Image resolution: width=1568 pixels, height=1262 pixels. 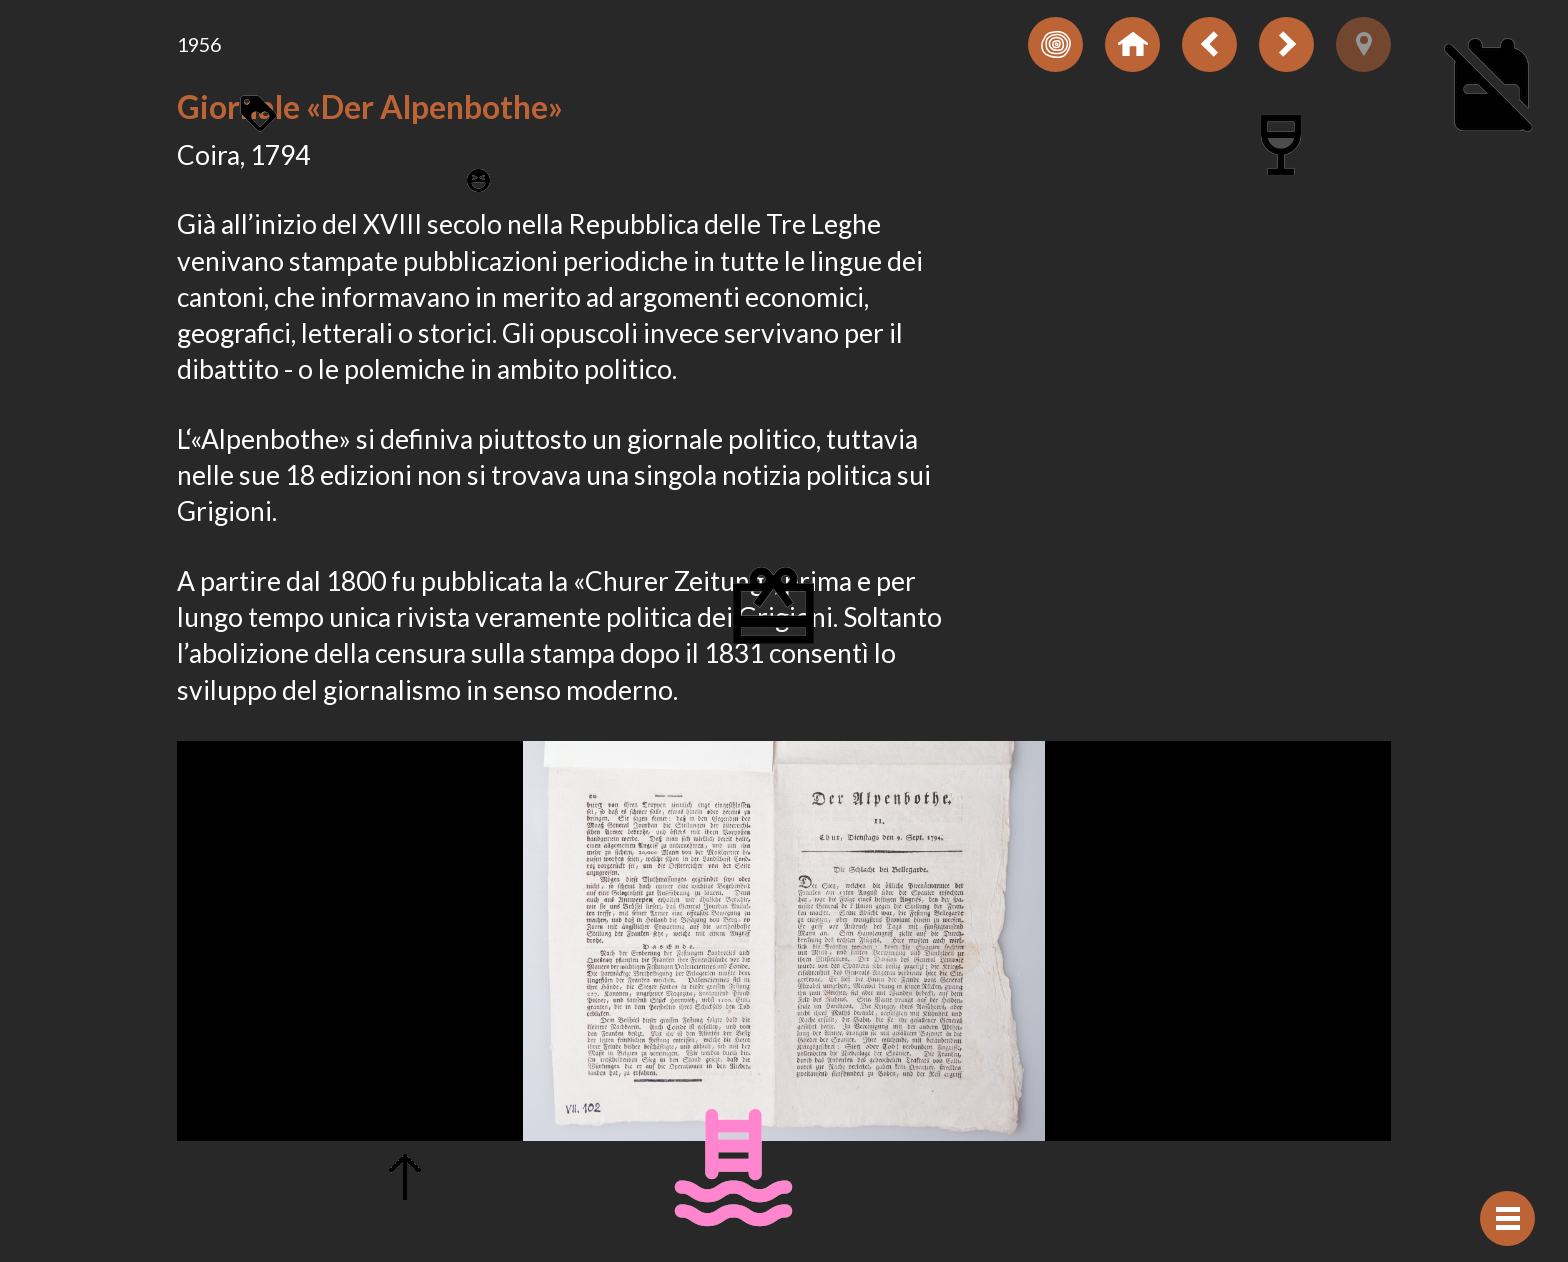 What do you see at coordinates (773, 607) in the screenshot?
I see `view or redeem a gift card` at bounding box center [773, 607].